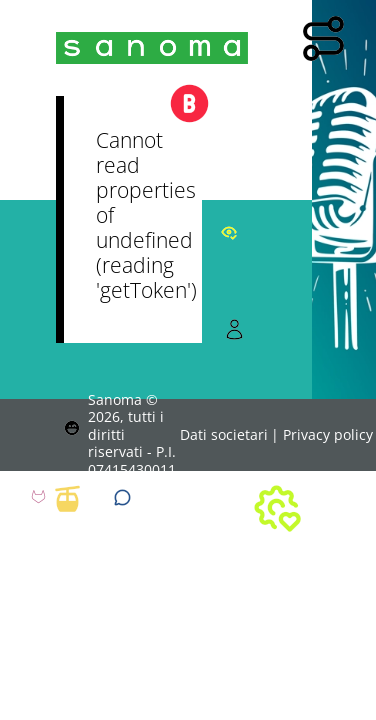 The width and height of the screenshot is (376, 720). I want to click on open gitlab repository, so click(38, 496).